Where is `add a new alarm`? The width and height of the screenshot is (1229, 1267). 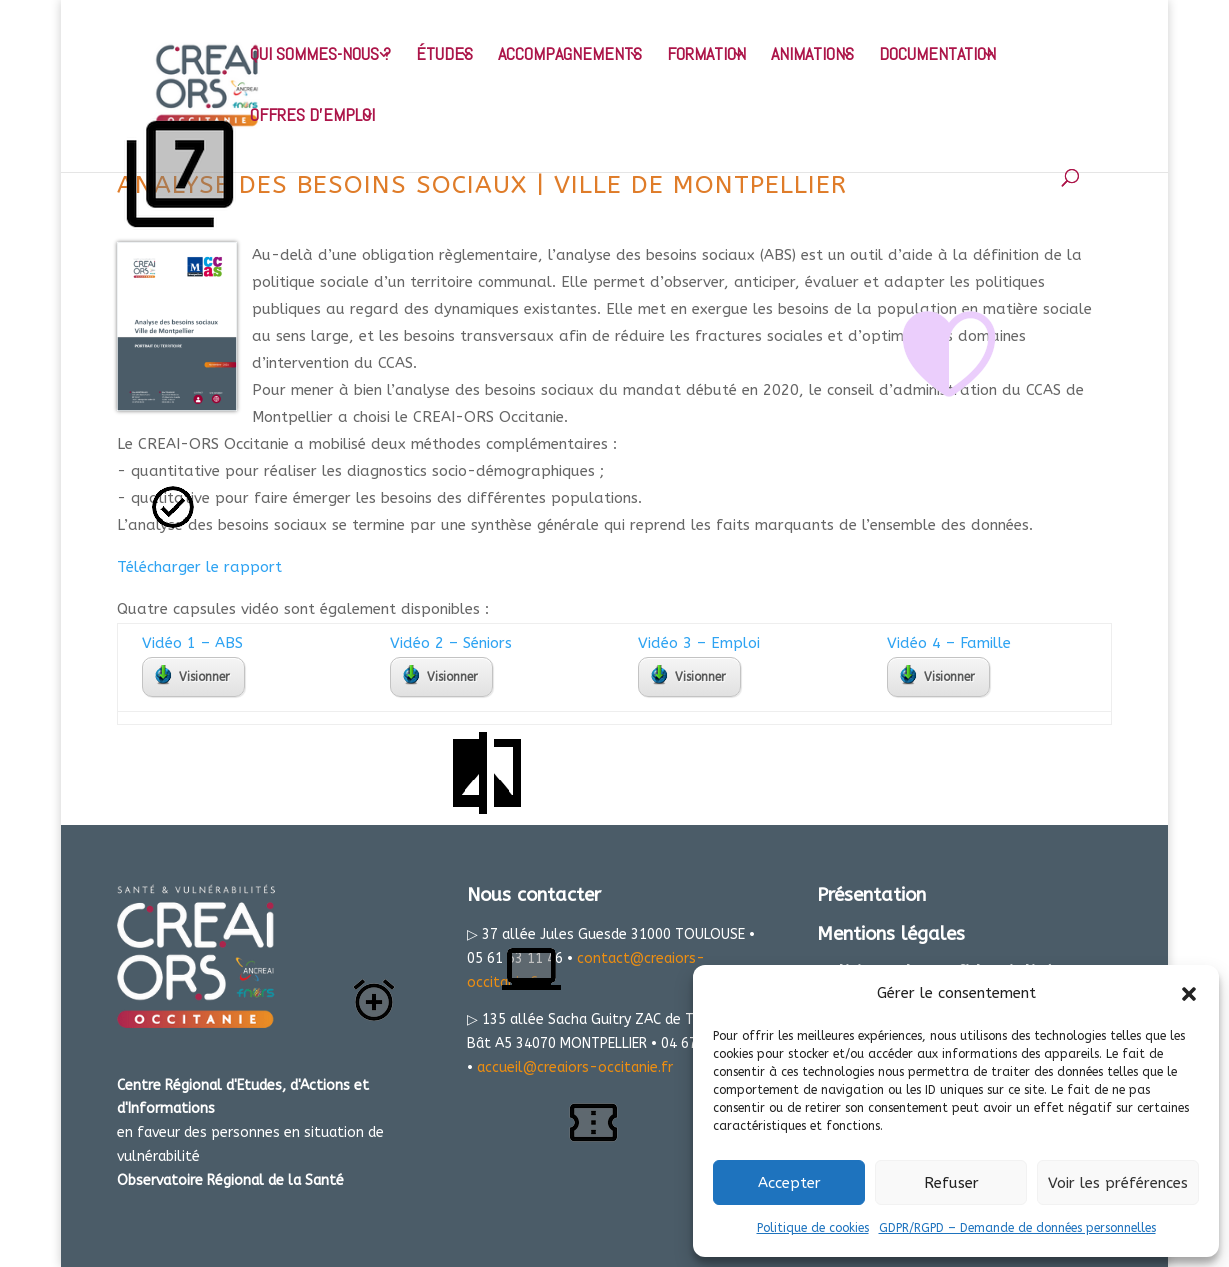 add a new alarm is located at coordinates (374, 1000).